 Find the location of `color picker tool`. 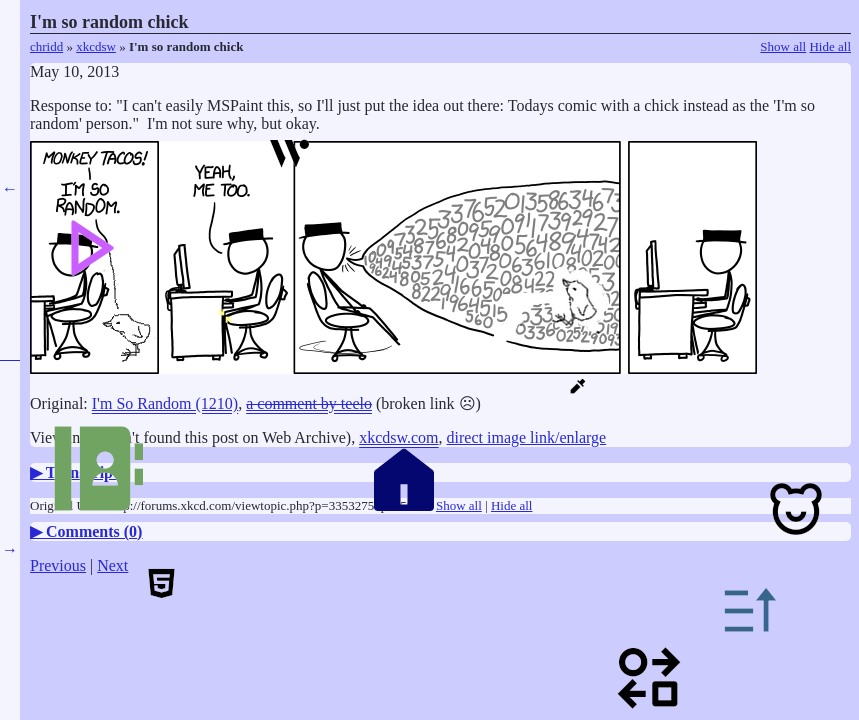

color picker tool is located at coordinates (578, 386).